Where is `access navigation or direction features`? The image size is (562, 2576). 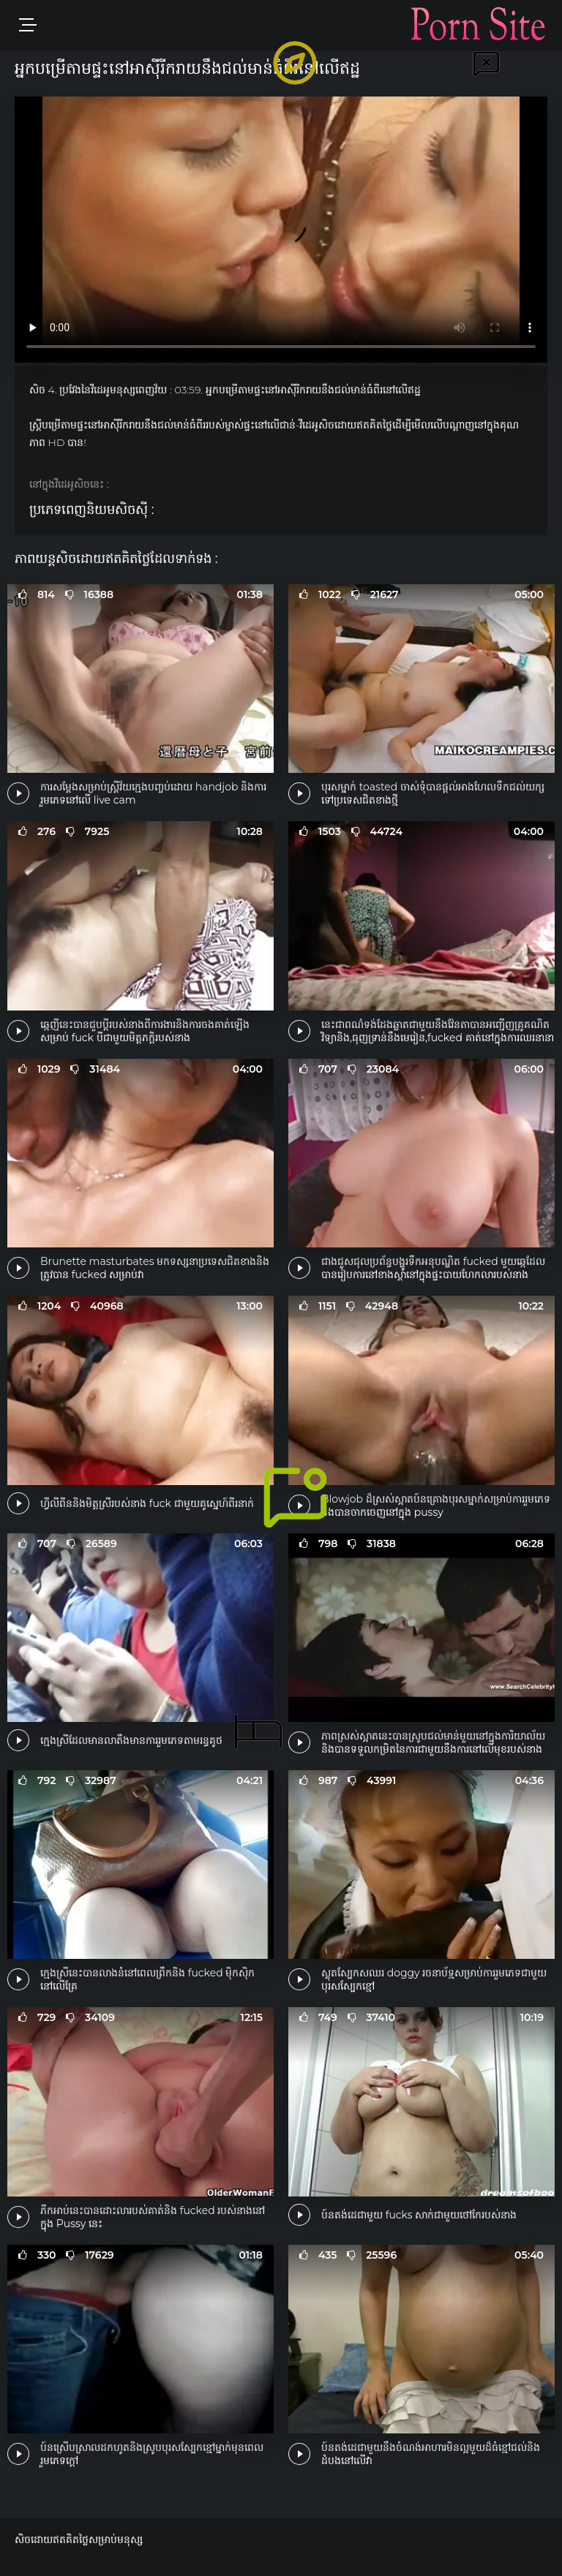
access navigation or direction features is located at coordinates (295, 63).